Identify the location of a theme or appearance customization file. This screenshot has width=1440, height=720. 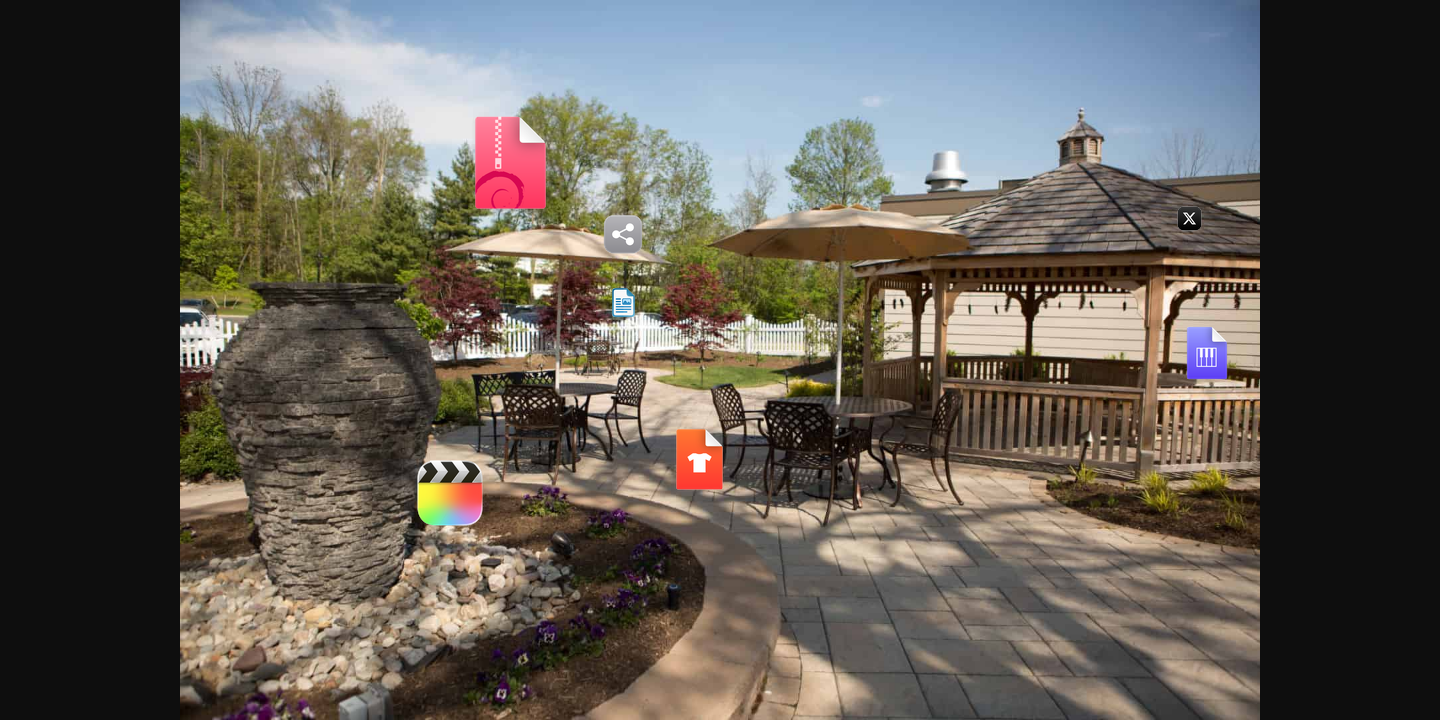
(699, 460).